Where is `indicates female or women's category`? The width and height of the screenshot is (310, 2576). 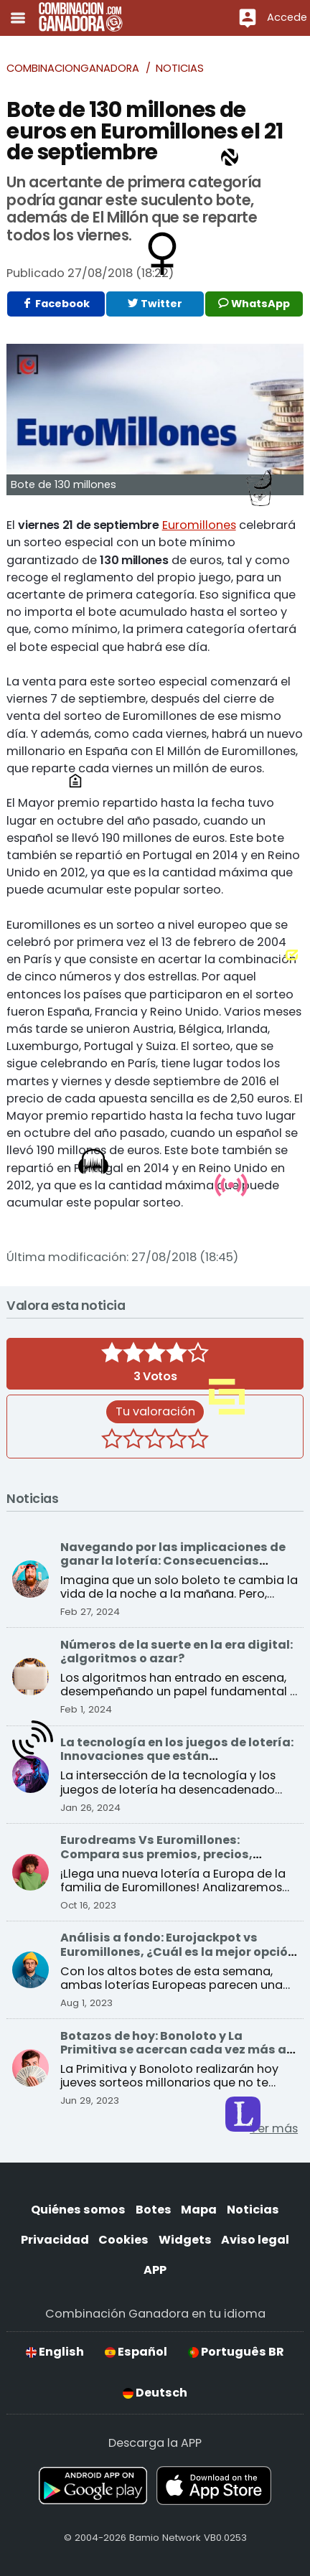 indicates female or women's category is located at coordinates (162, 253).